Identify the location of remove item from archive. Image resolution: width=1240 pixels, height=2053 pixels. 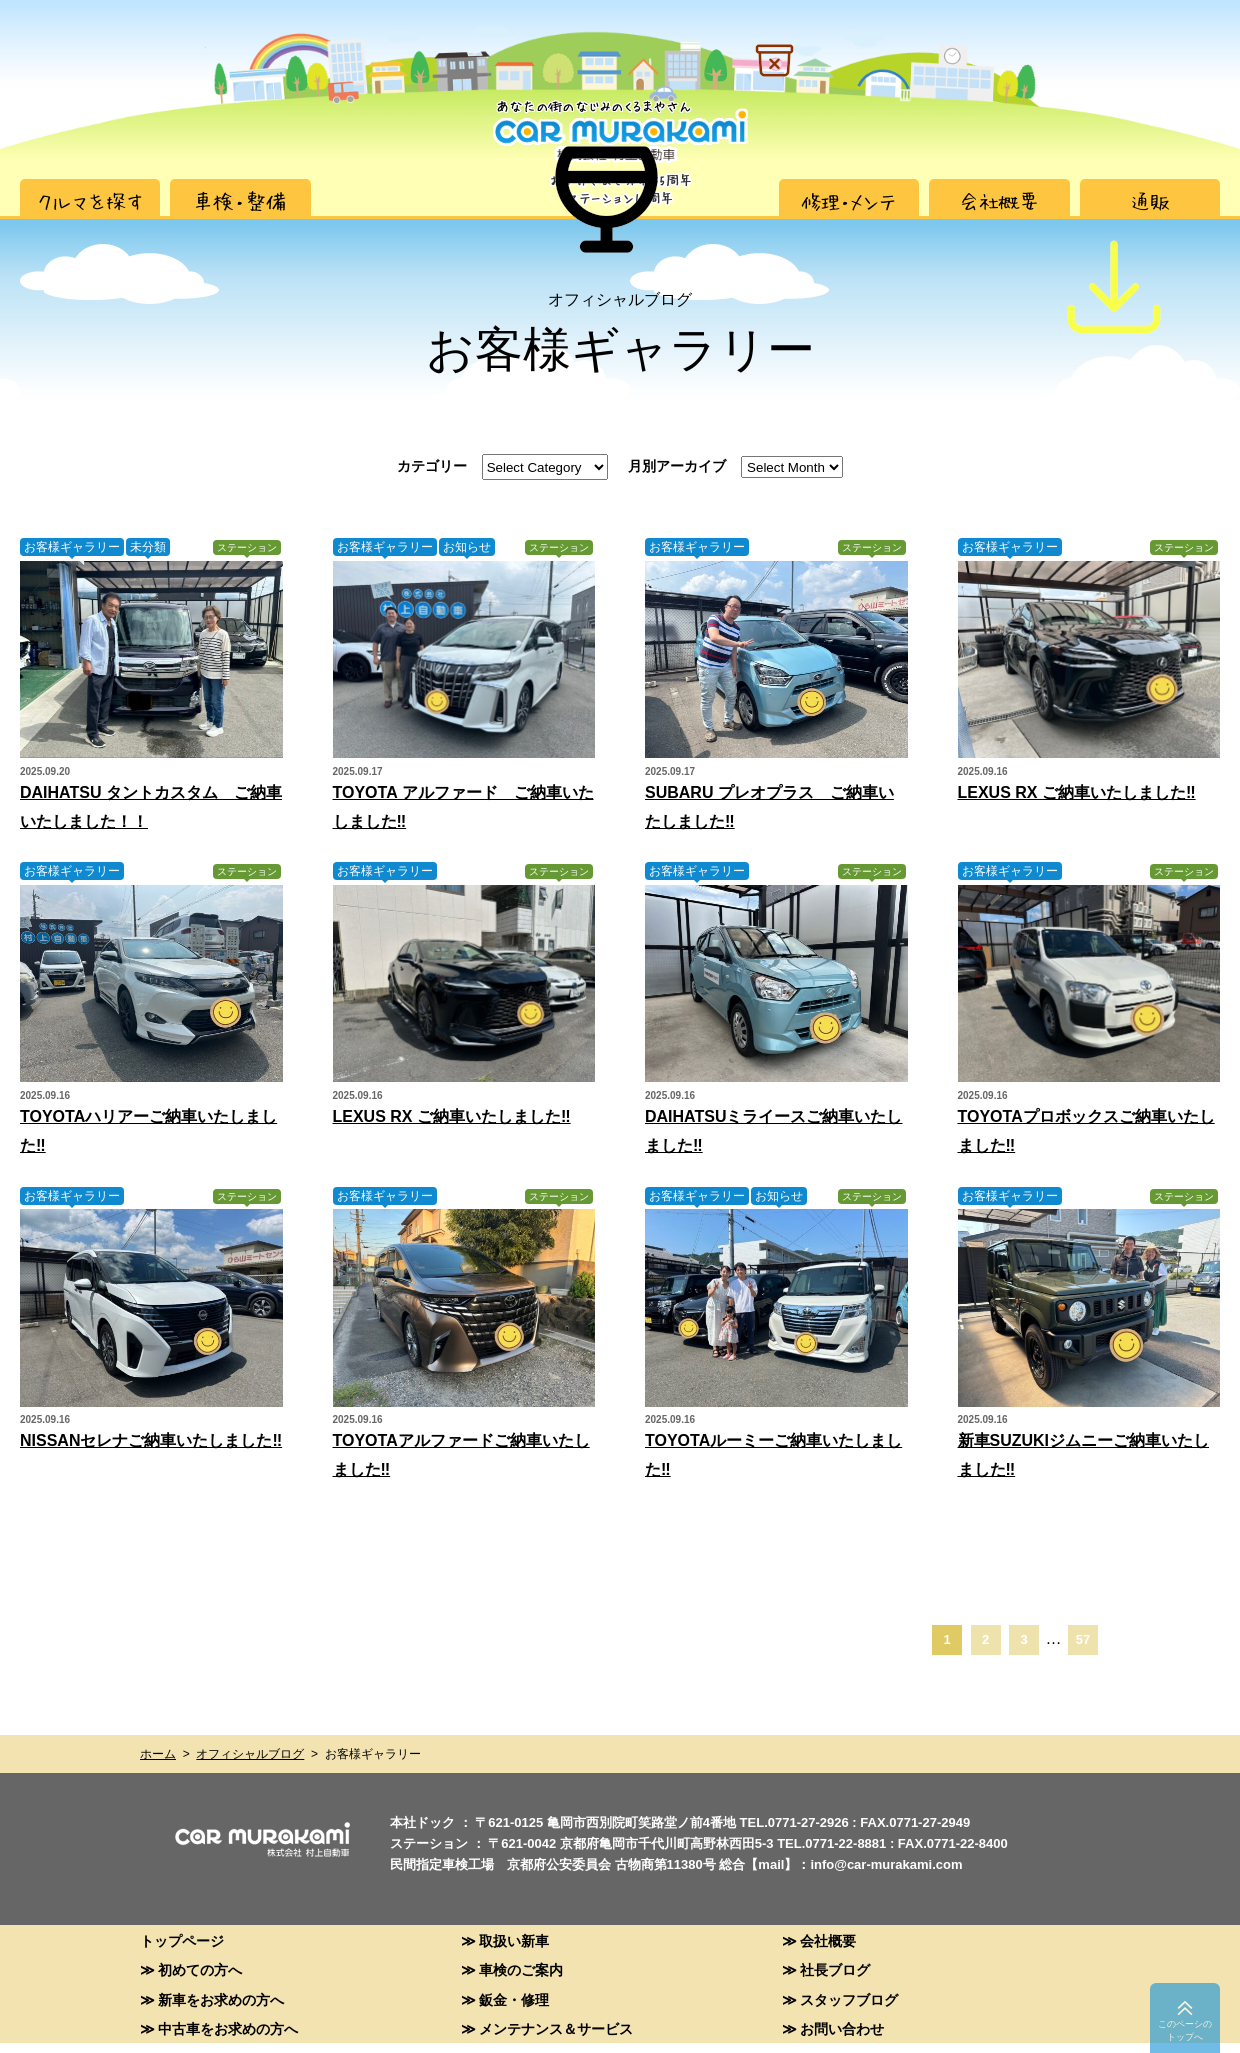
(774, 60).